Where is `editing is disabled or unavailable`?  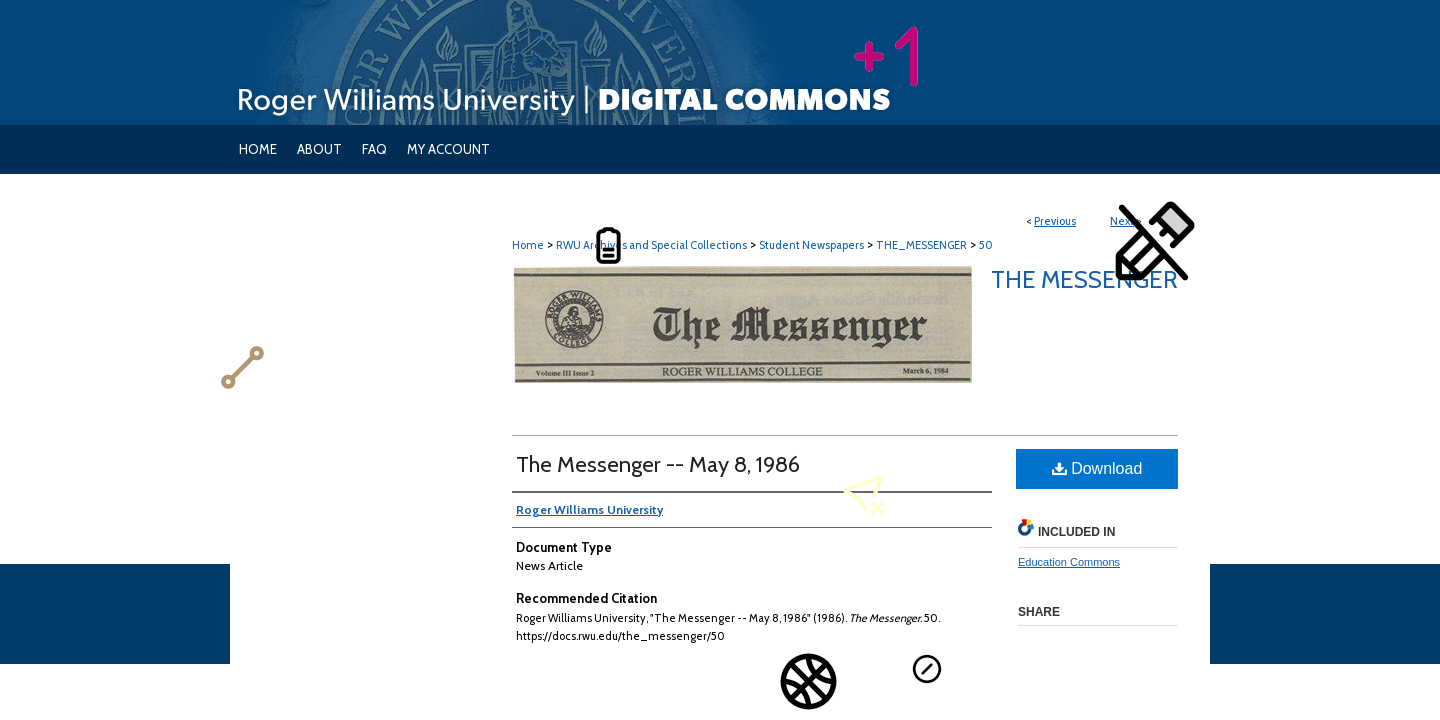 editing is disabled or unavailable is located at coordinates (1153, 242).